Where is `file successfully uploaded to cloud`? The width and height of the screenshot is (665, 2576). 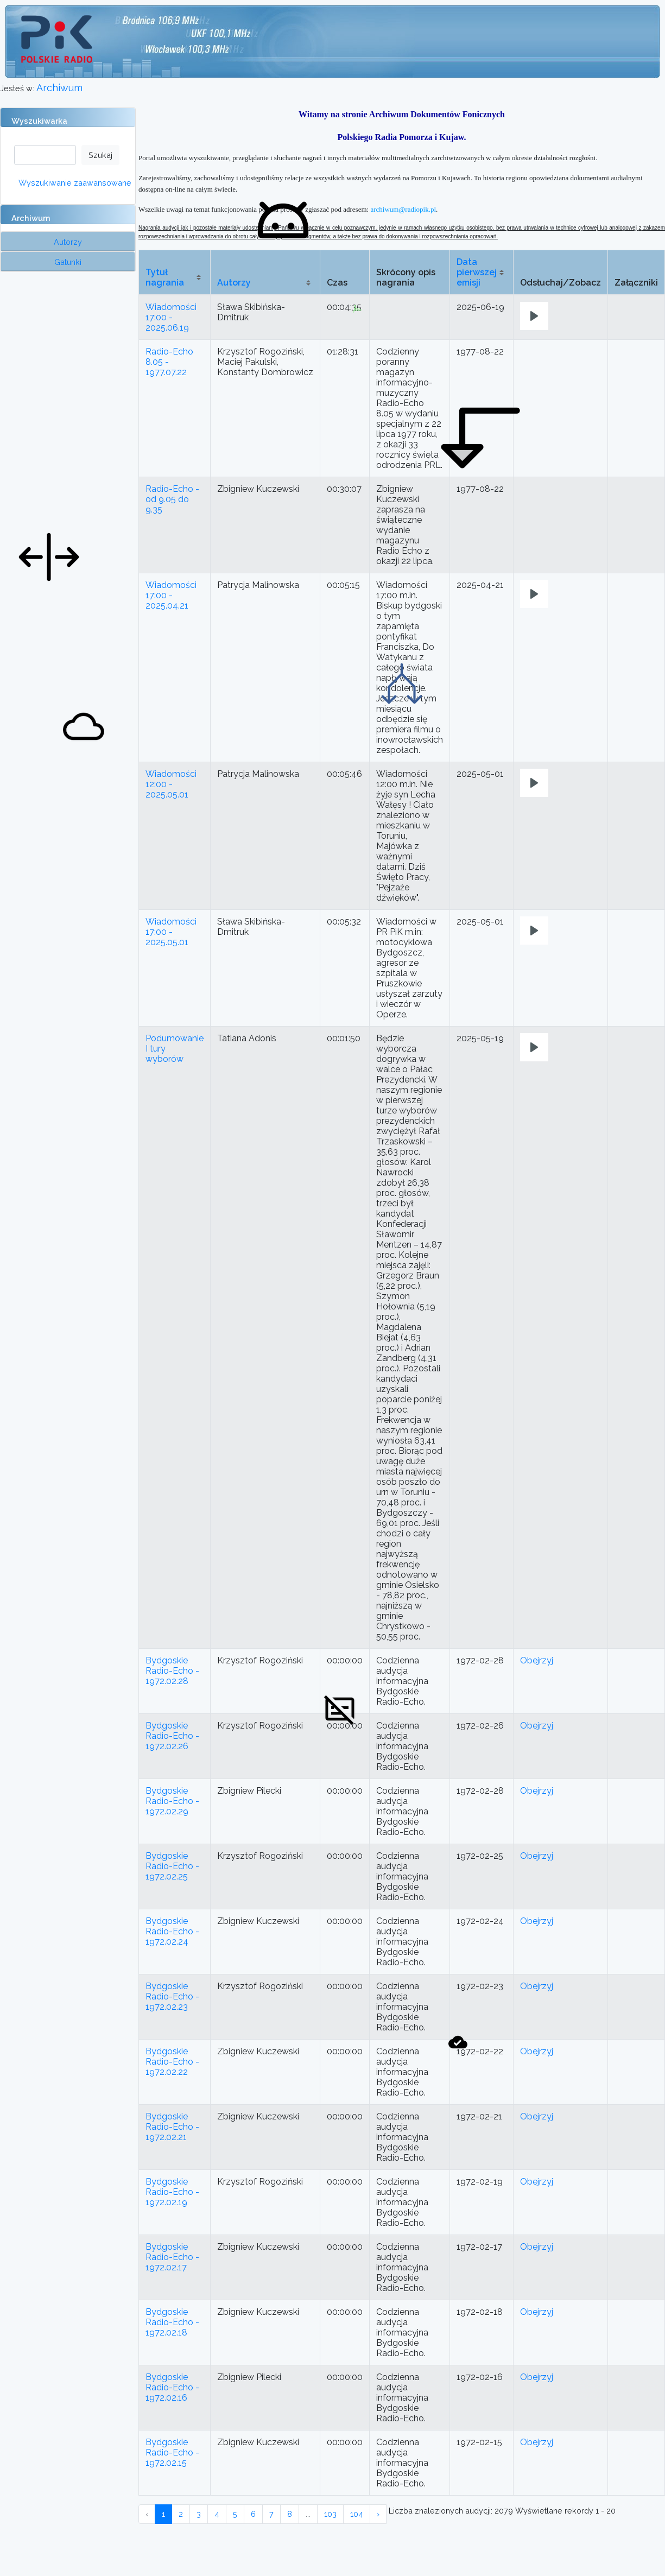
file successfully uploaded to cloud is located at coordinates (458, 2042).